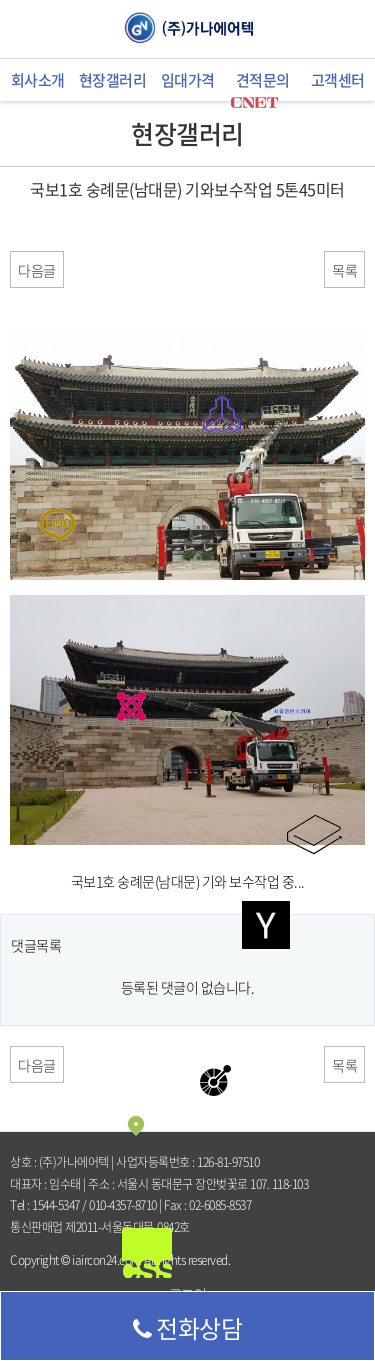 The height and width of the screenshot is (1361, 375). I want to click on visit cnet website or app, so click(254, 102).